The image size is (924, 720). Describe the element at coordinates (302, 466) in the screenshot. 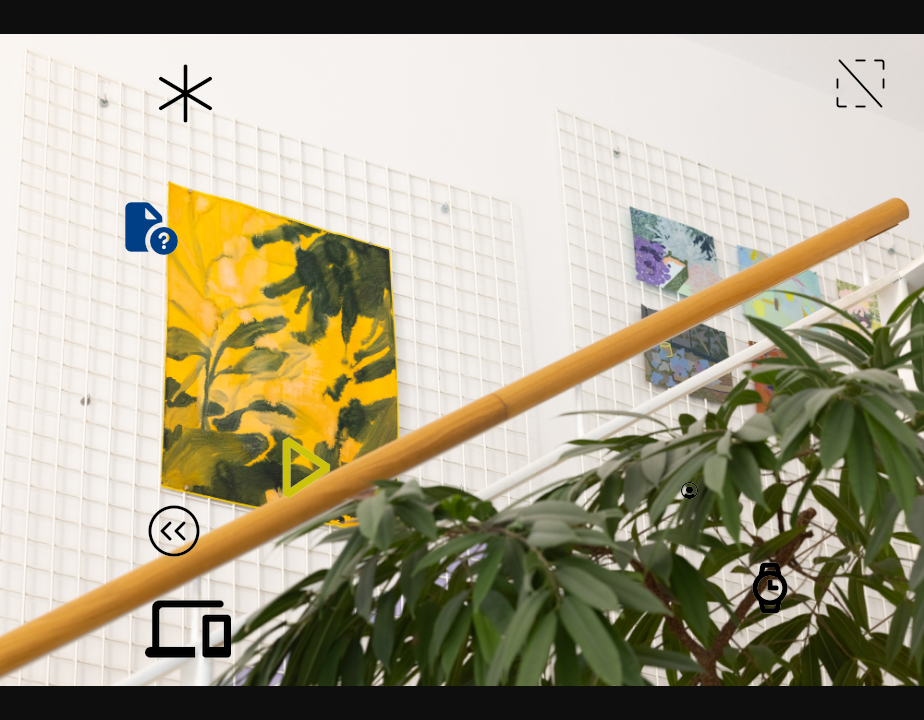

I see `start debugging session` at that location.